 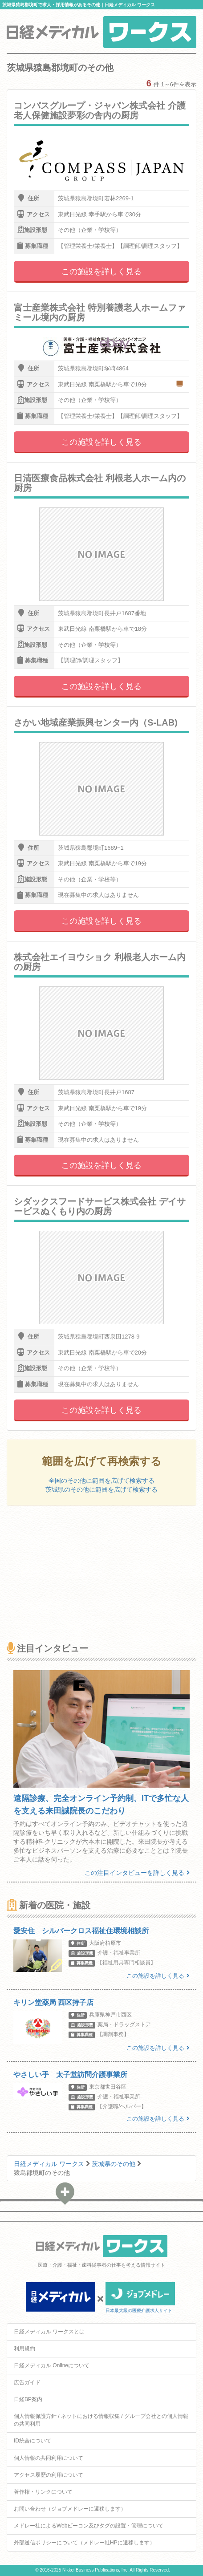 I want to click on access your wallet or payment methods, so click(x=79, y=1685).